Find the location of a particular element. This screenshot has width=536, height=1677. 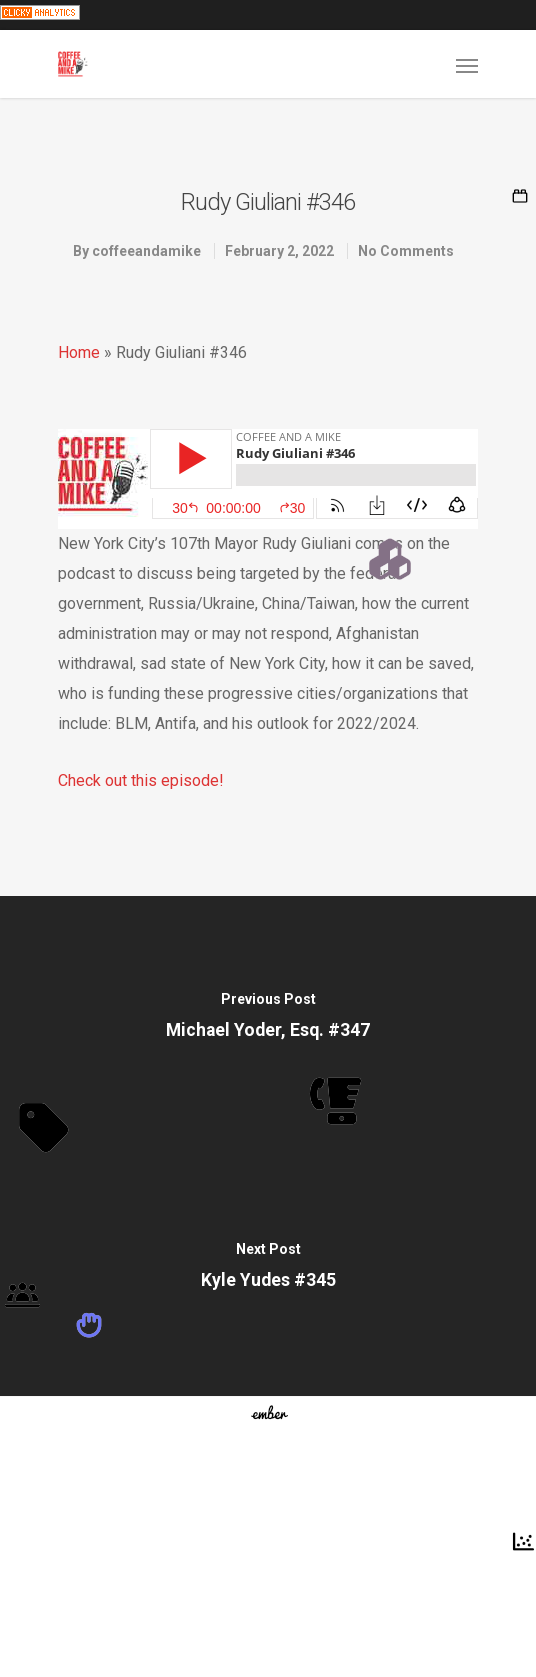

view scatter plot data visualization is located at coordinates (523, 1541).